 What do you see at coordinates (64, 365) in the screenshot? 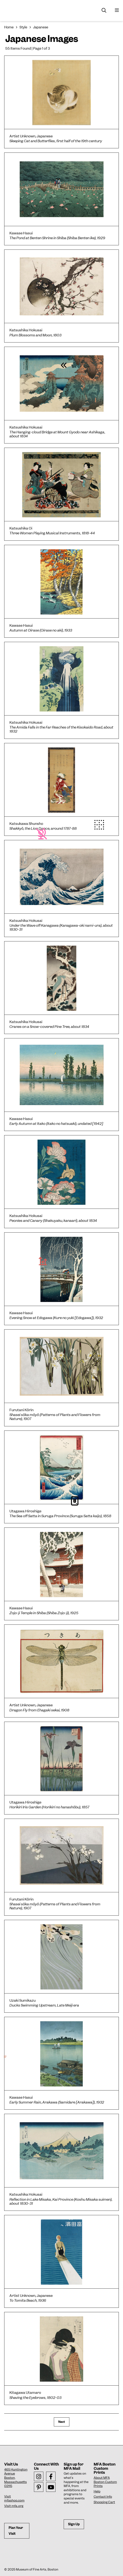
I see `skip to previous item or beginning` at bounding box center [64, 365].